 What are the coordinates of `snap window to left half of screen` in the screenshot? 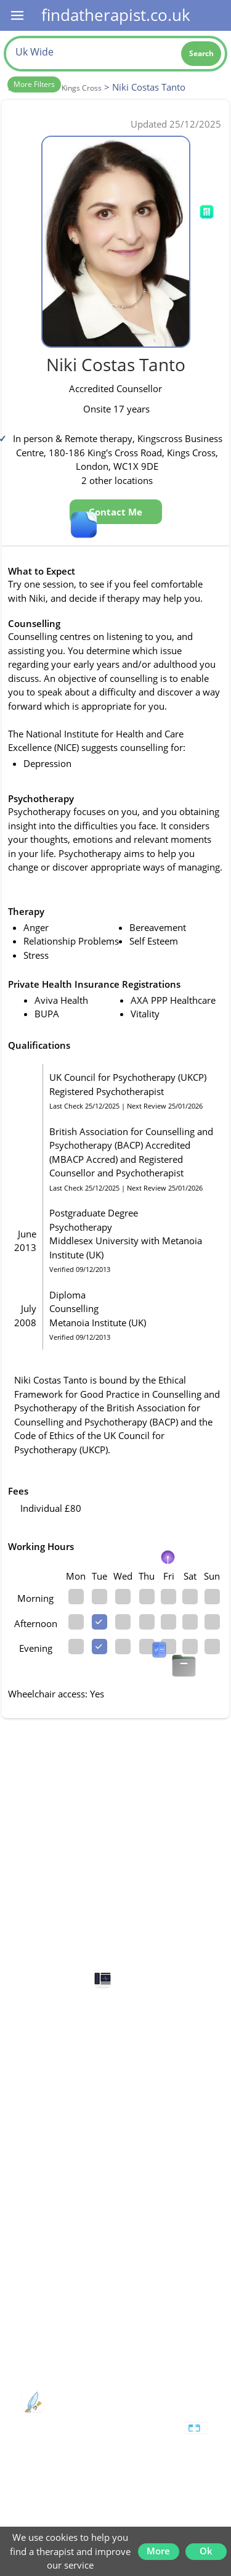 It's located at (197, 2428).